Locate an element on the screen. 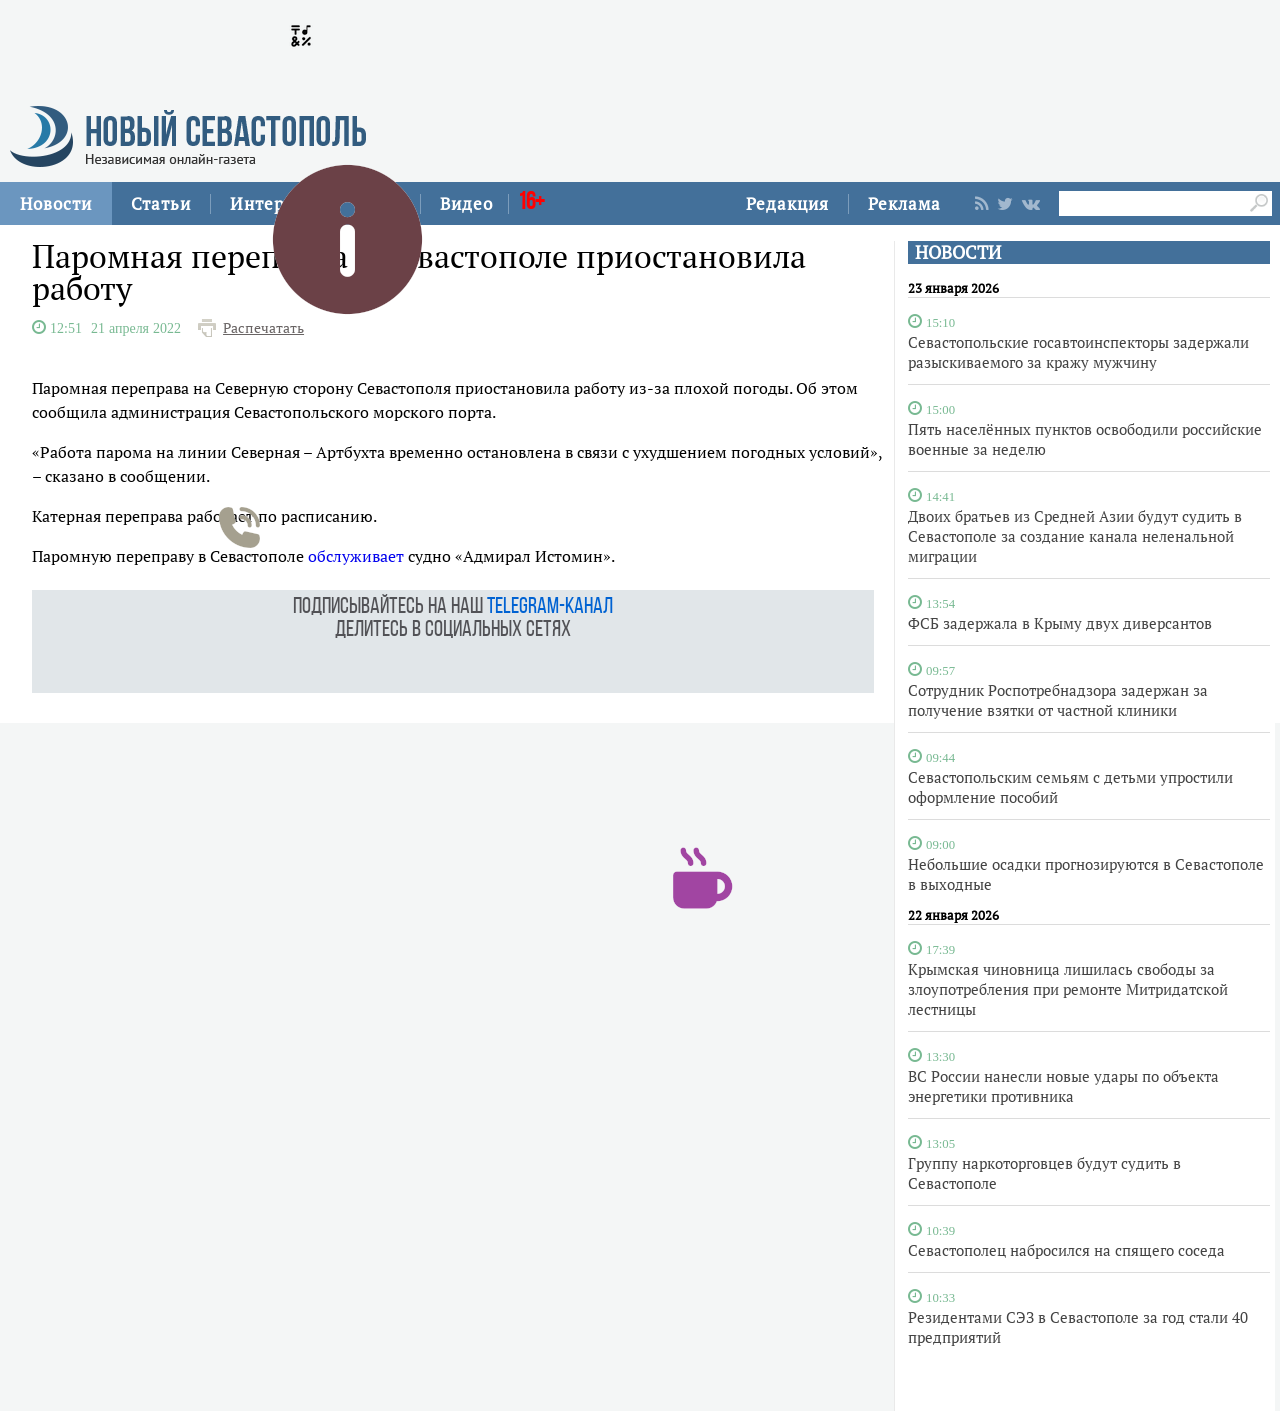 This screenshot has width=1280, height=1411. view more information or details is located at coordinates (347, 239).